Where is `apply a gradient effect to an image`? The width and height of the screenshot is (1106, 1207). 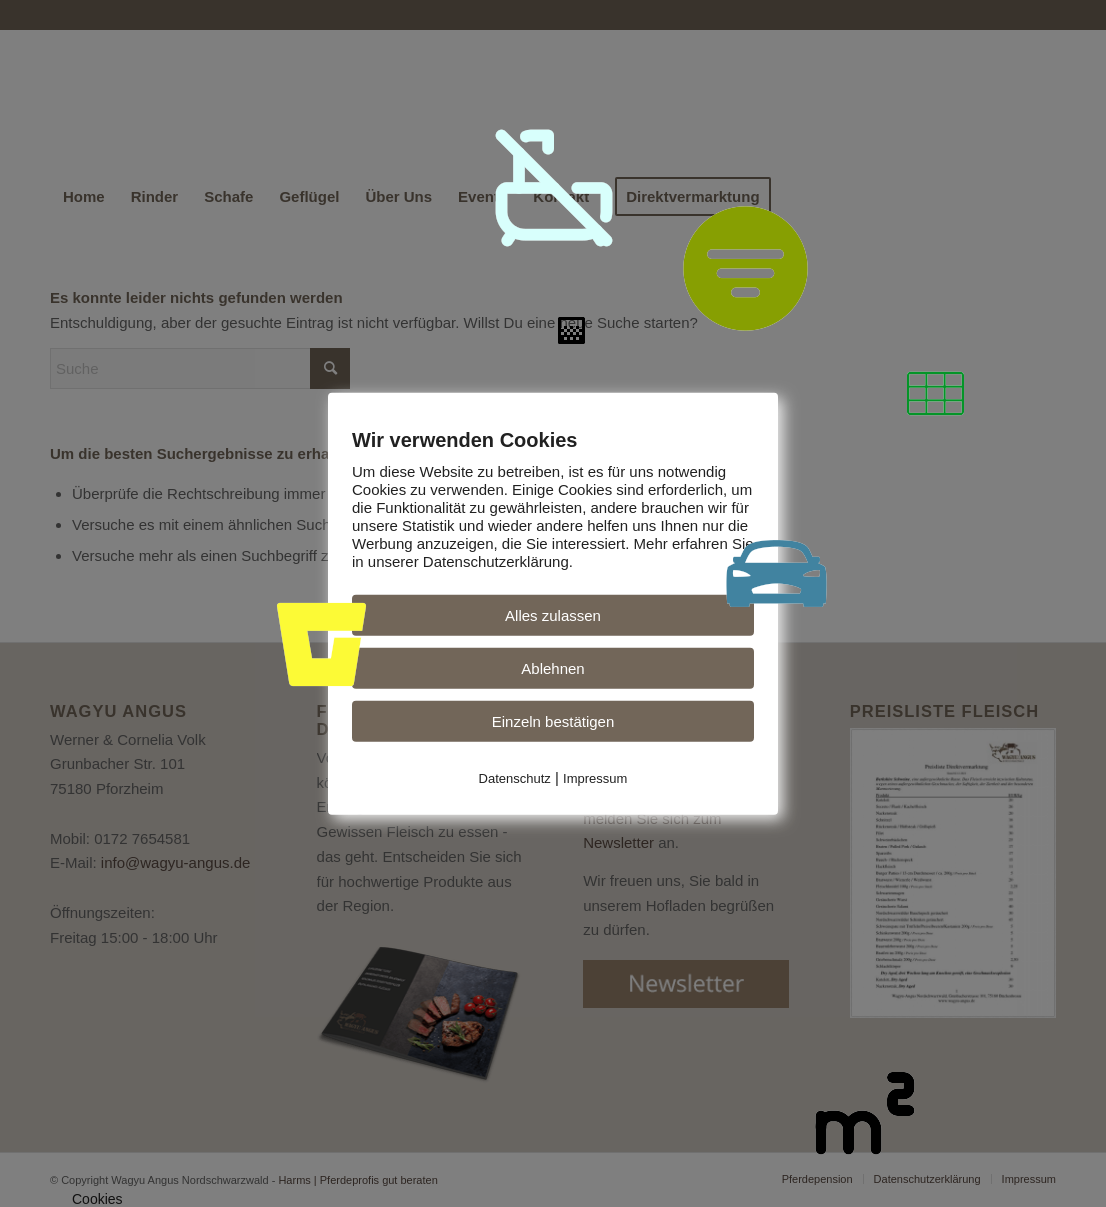 apply a gradient effect to an image is located at coordinates (571, 330).